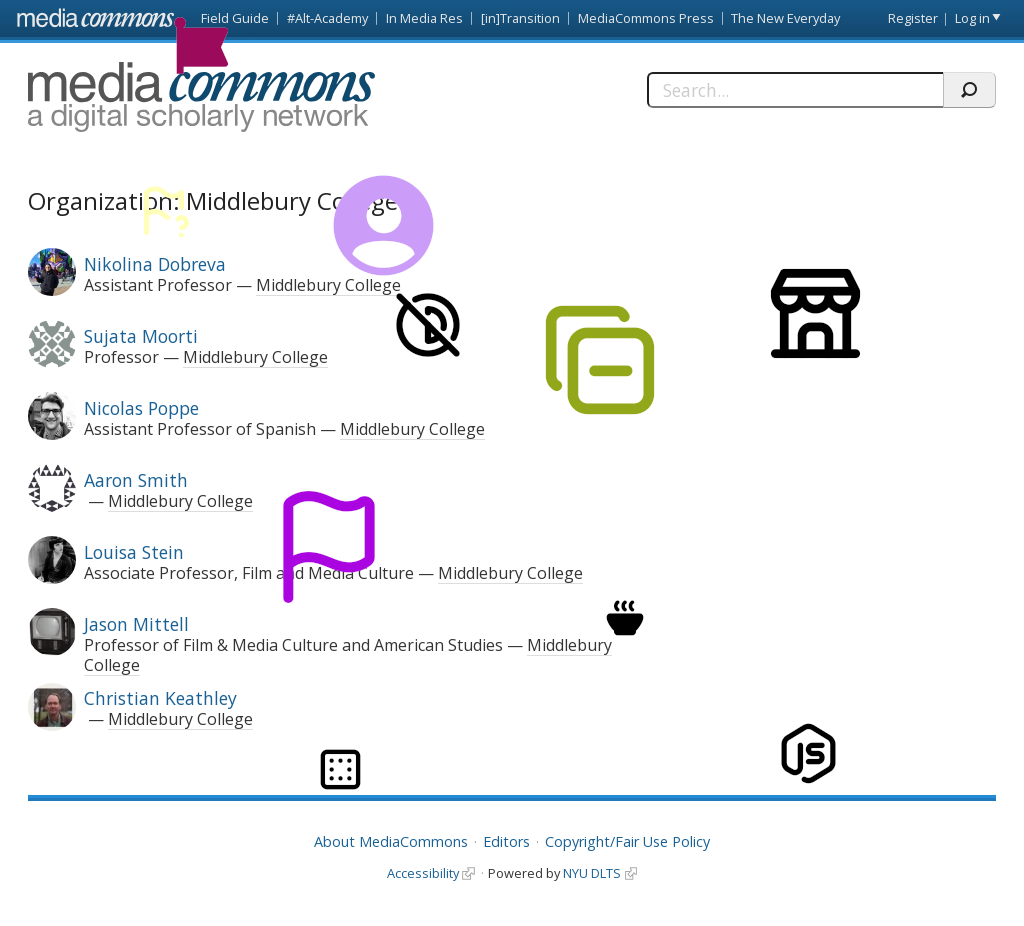 This screenshot has height=926, width=1024. I want to click on disable contrast adjustment, so click(428, 325).